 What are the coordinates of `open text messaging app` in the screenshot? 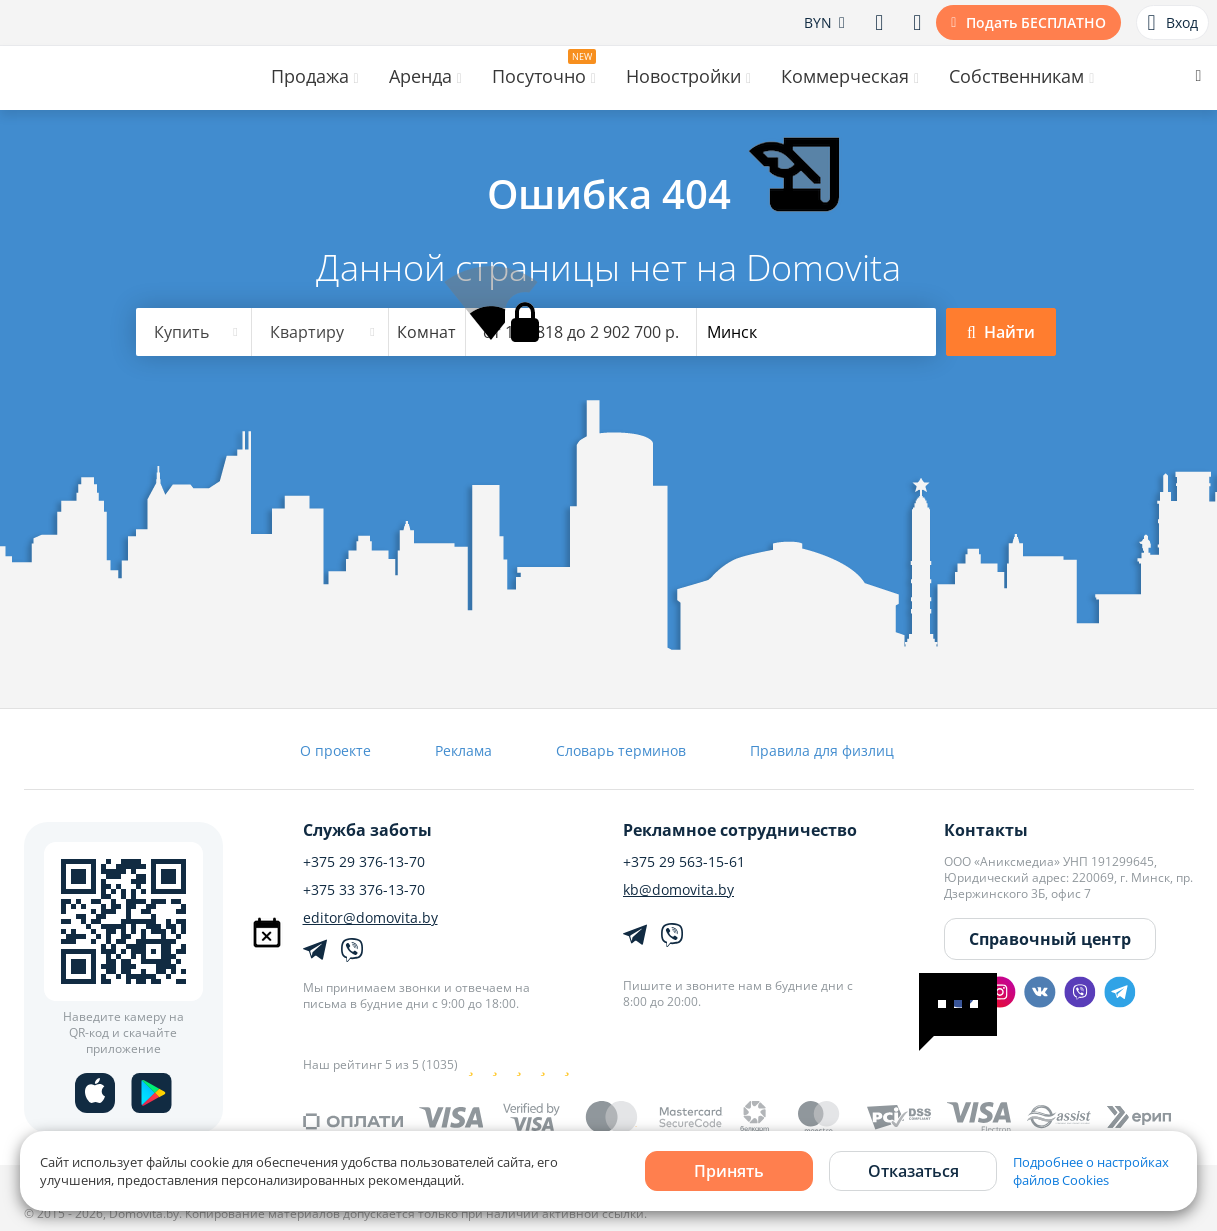 It's located at (958, 1012).